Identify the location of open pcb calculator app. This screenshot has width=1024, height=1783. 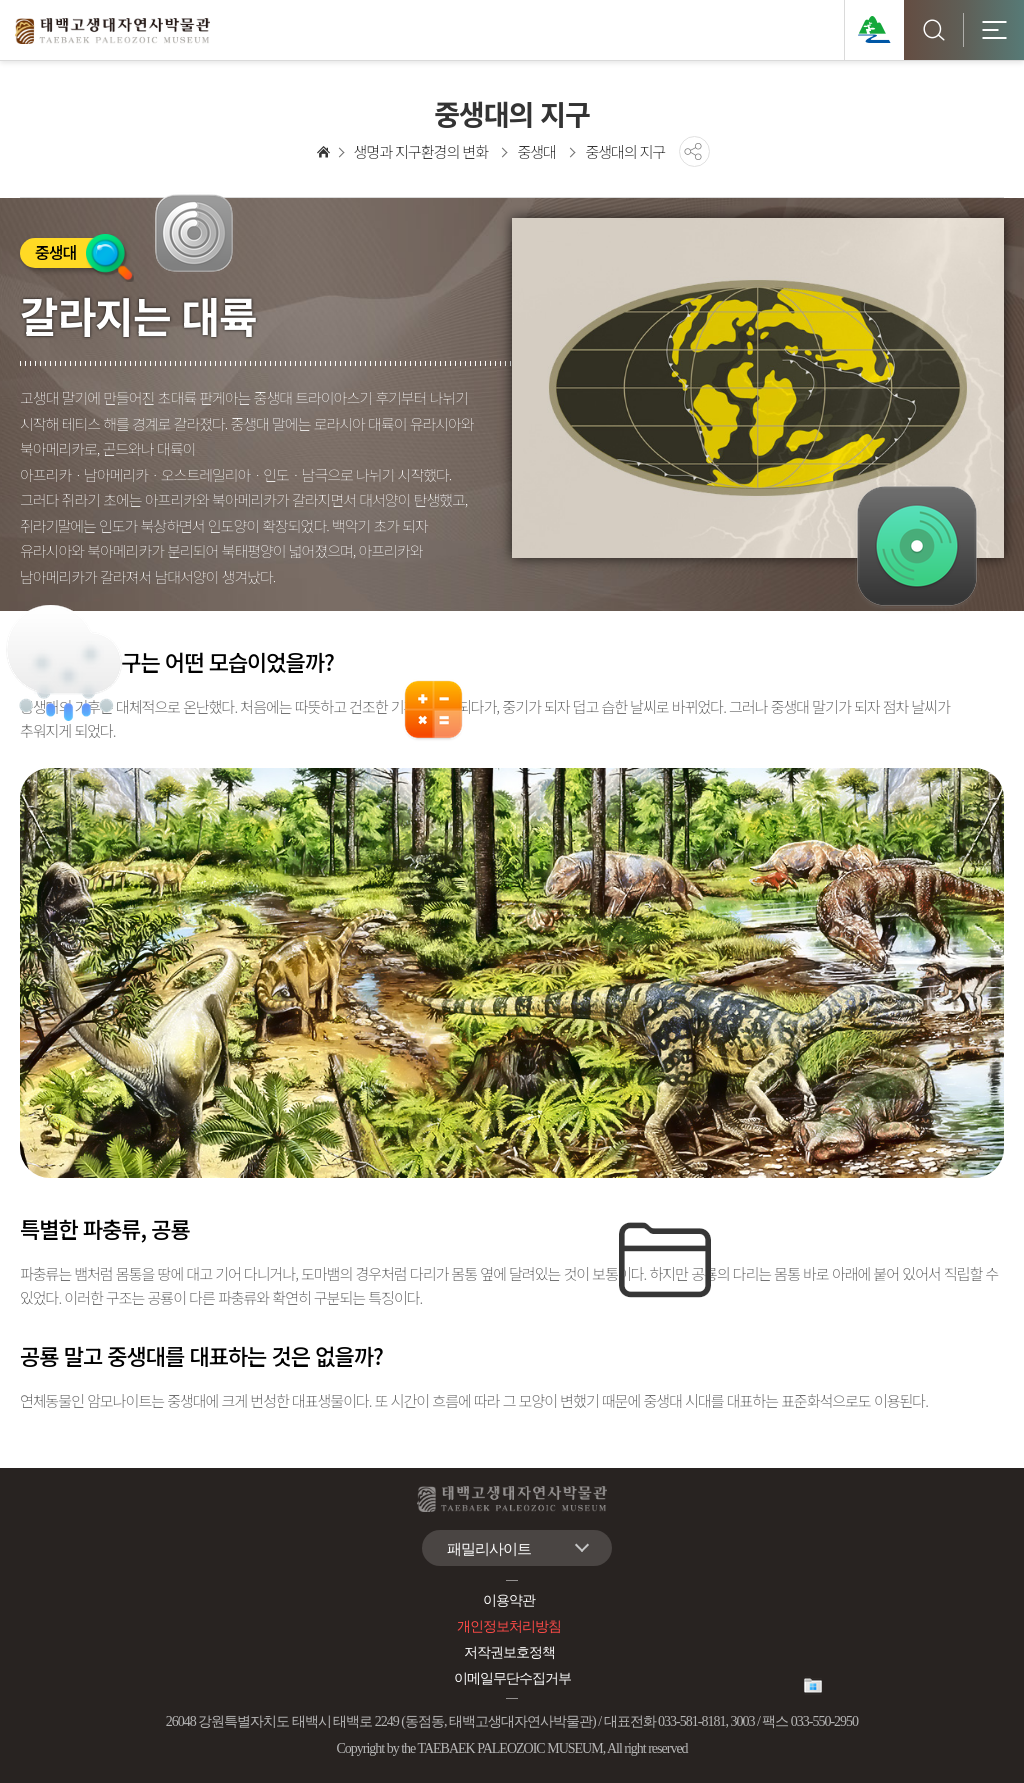
(433, 709).